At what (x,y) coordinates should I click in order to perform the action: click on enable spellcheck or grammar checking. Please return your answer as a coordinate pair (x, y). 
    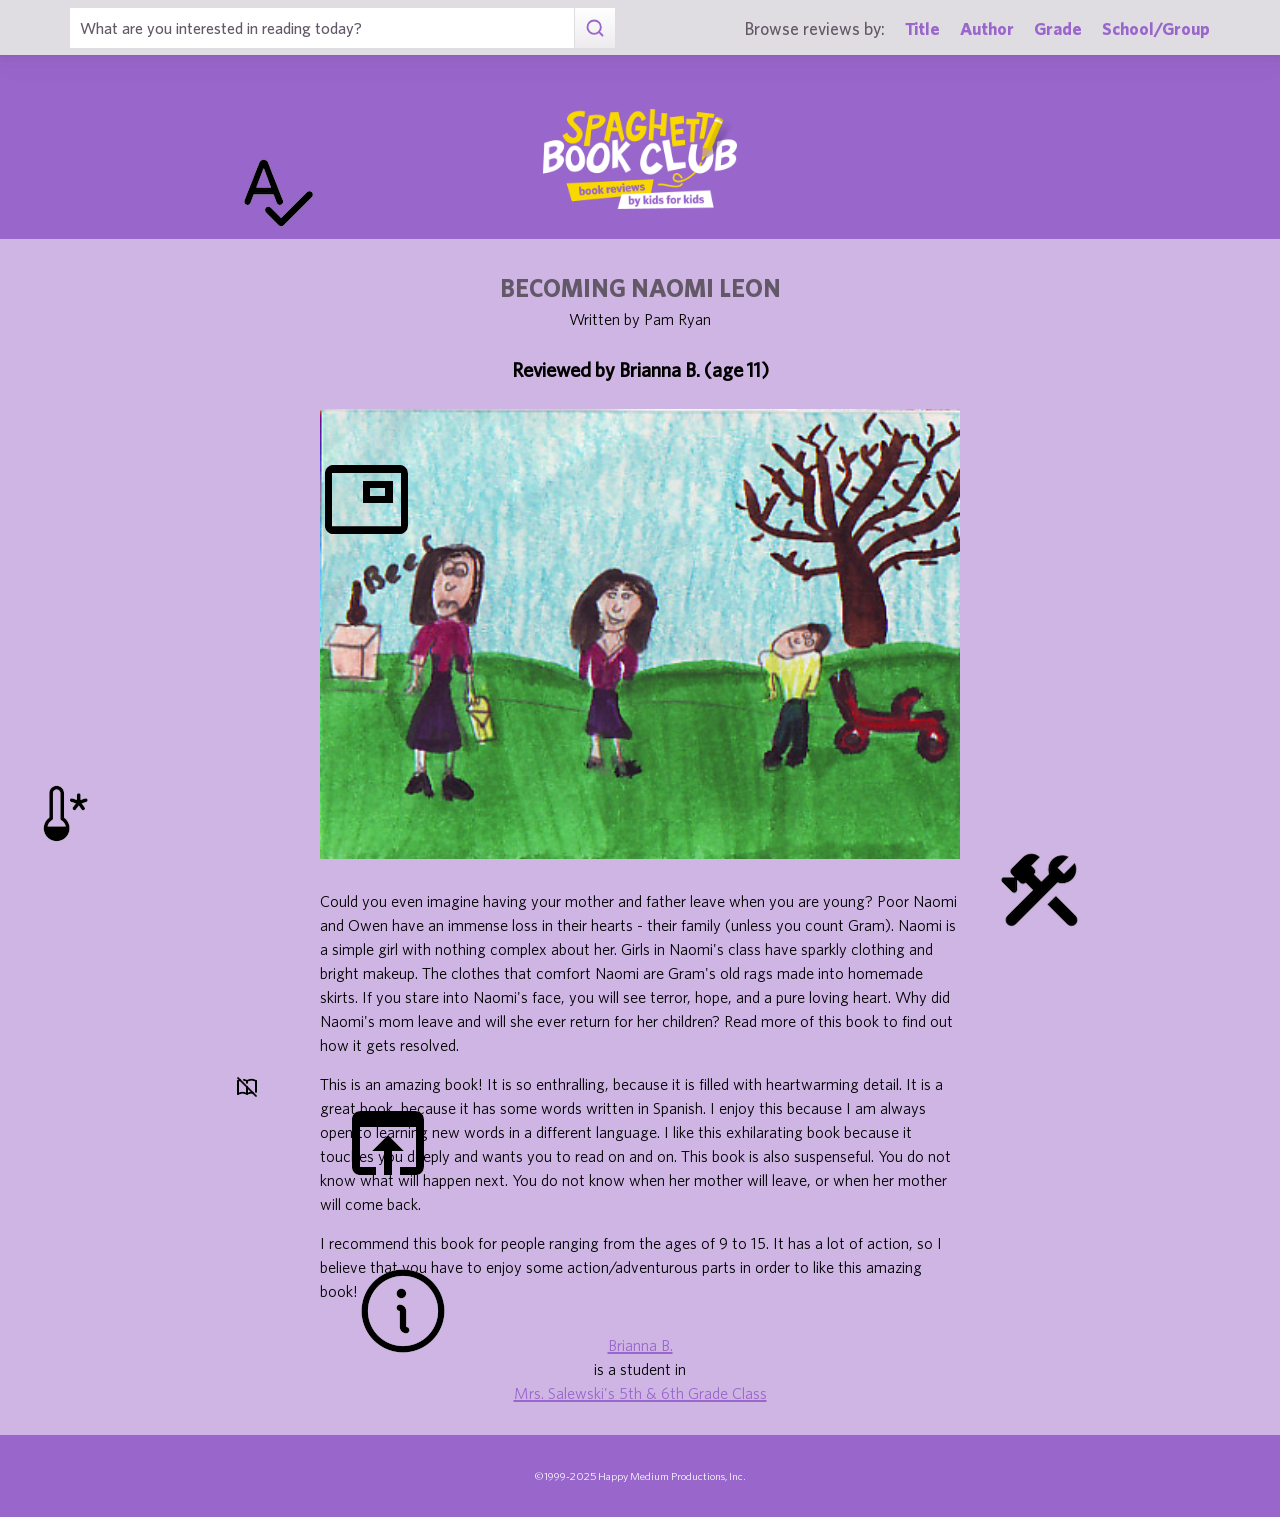
    Looking at the image, I should click on (276, 191).